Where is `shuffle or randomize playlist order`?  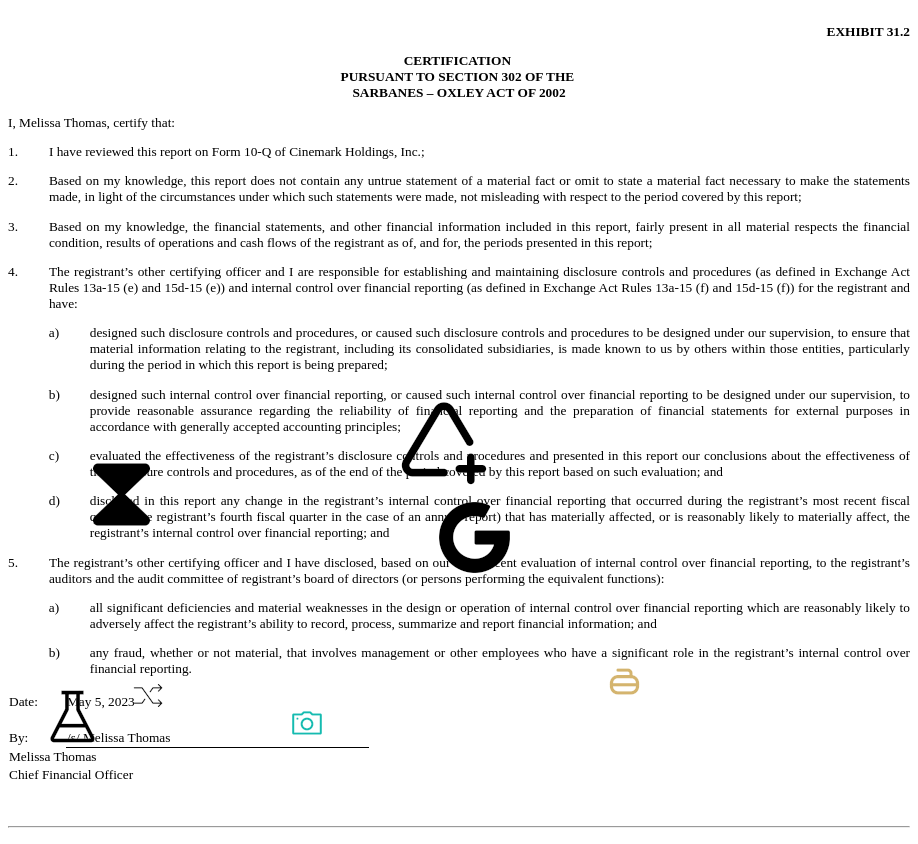 shuffle or randomize playlist order is located at coordinates (147, 695).